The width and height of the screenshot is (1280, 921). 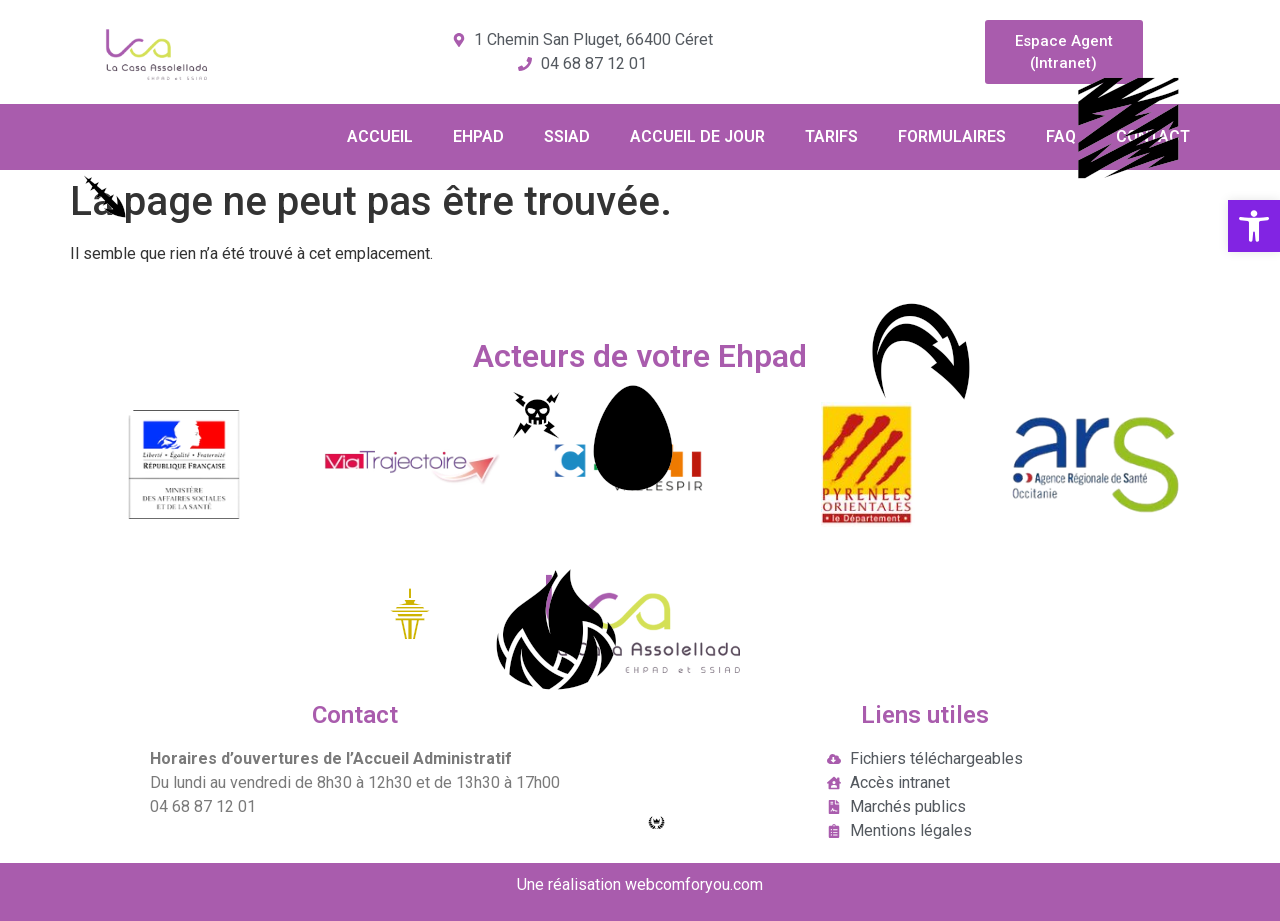 What do you see at coordinates (633, 438) in the screenshot?
I see `indicates an egg item or ingredient in a game inventory` at bounding box center [633, 438].